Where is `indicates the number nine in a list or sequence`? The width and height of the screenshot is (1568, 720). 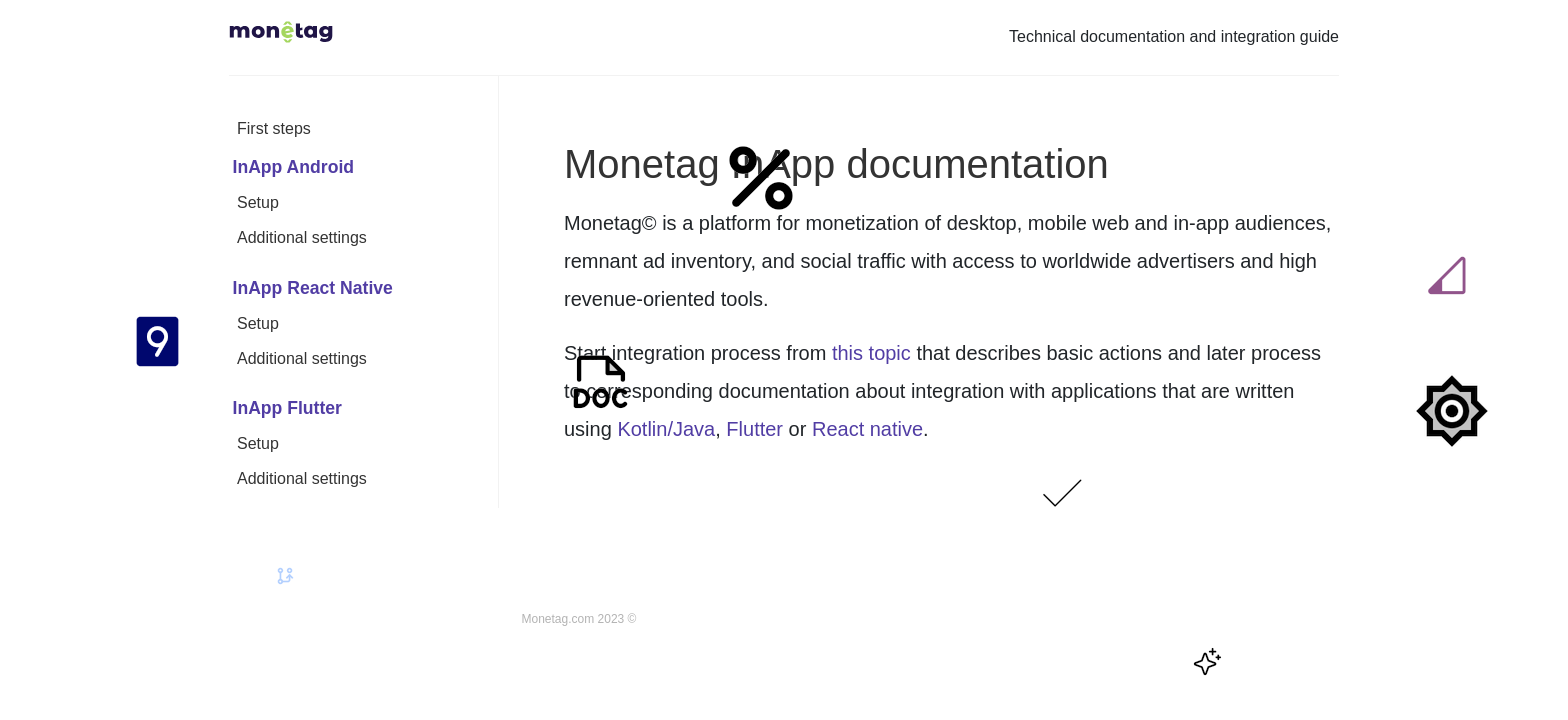 indicates the number nine in a list or sequence is located at coordinates (157, 341).